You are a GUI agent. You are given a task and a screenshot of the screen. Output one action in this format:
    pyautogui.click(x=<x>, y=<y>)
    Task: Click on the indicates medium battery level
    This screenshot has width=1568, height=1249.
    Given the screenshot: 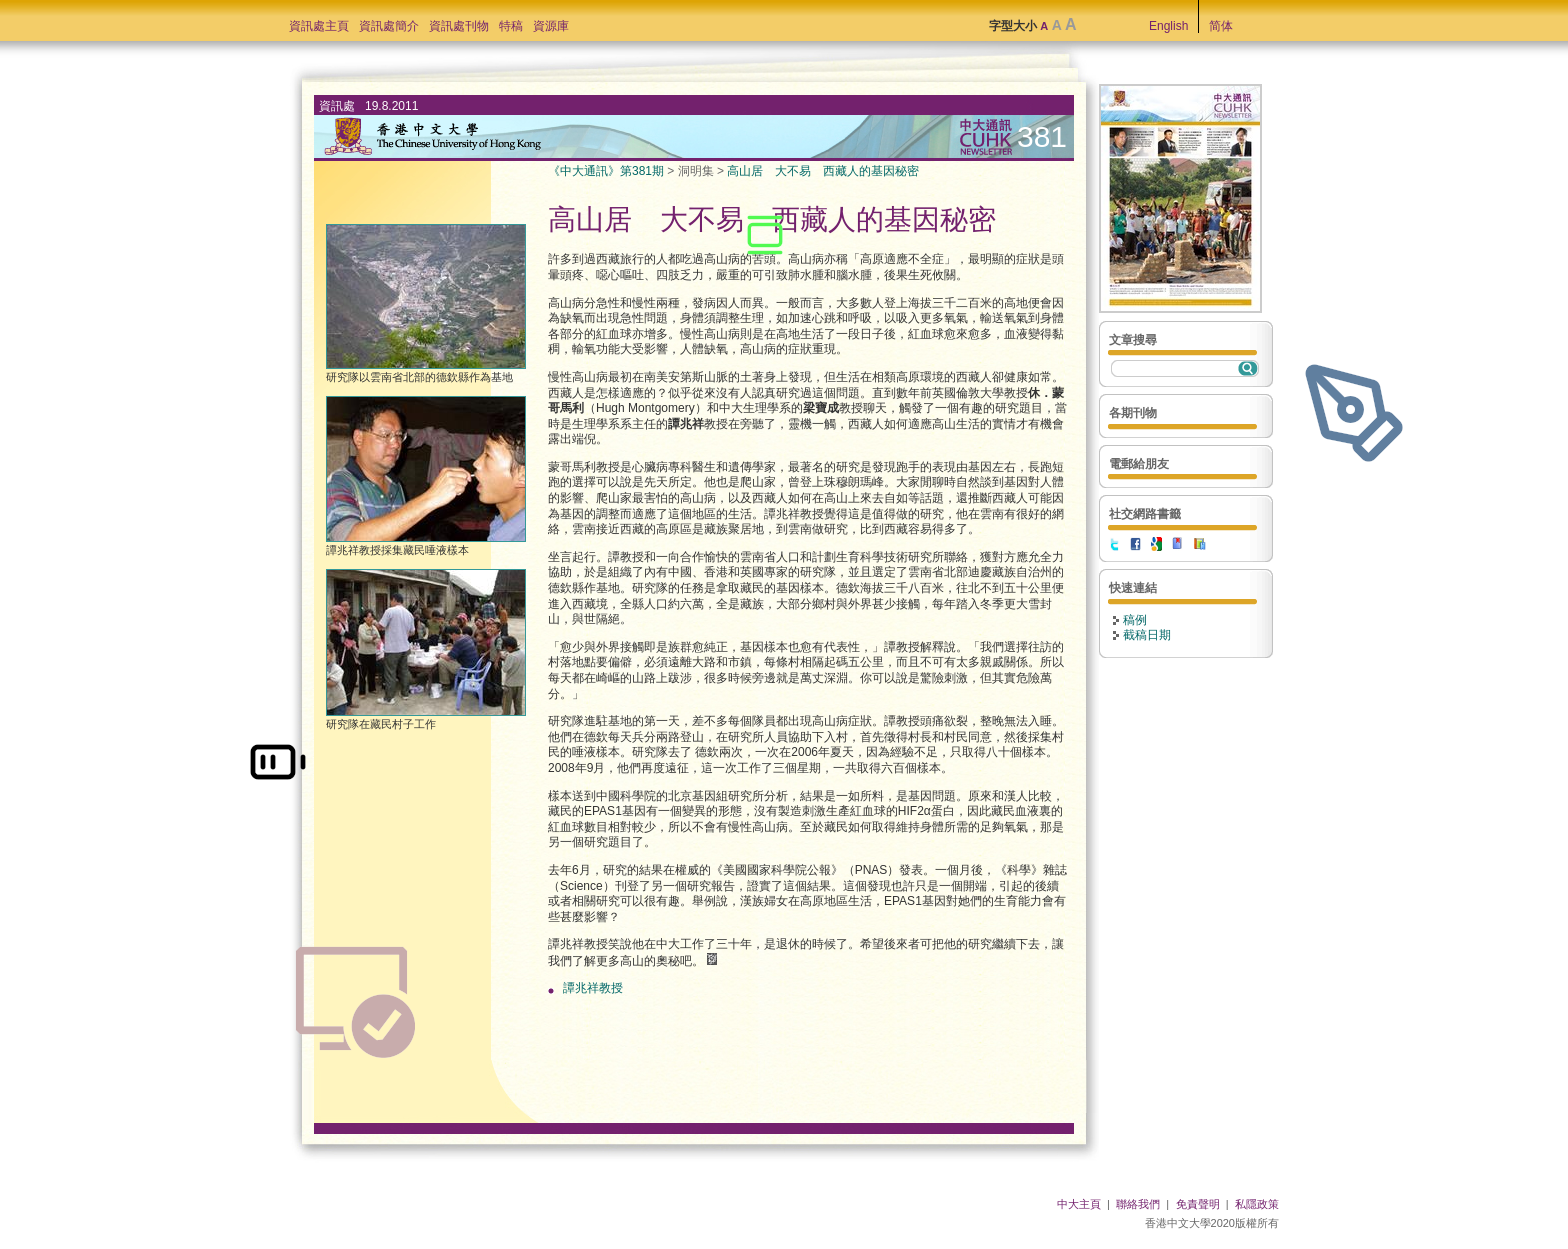 What is the action you would take?
    pyautogui.click(x=278, y=762)
    